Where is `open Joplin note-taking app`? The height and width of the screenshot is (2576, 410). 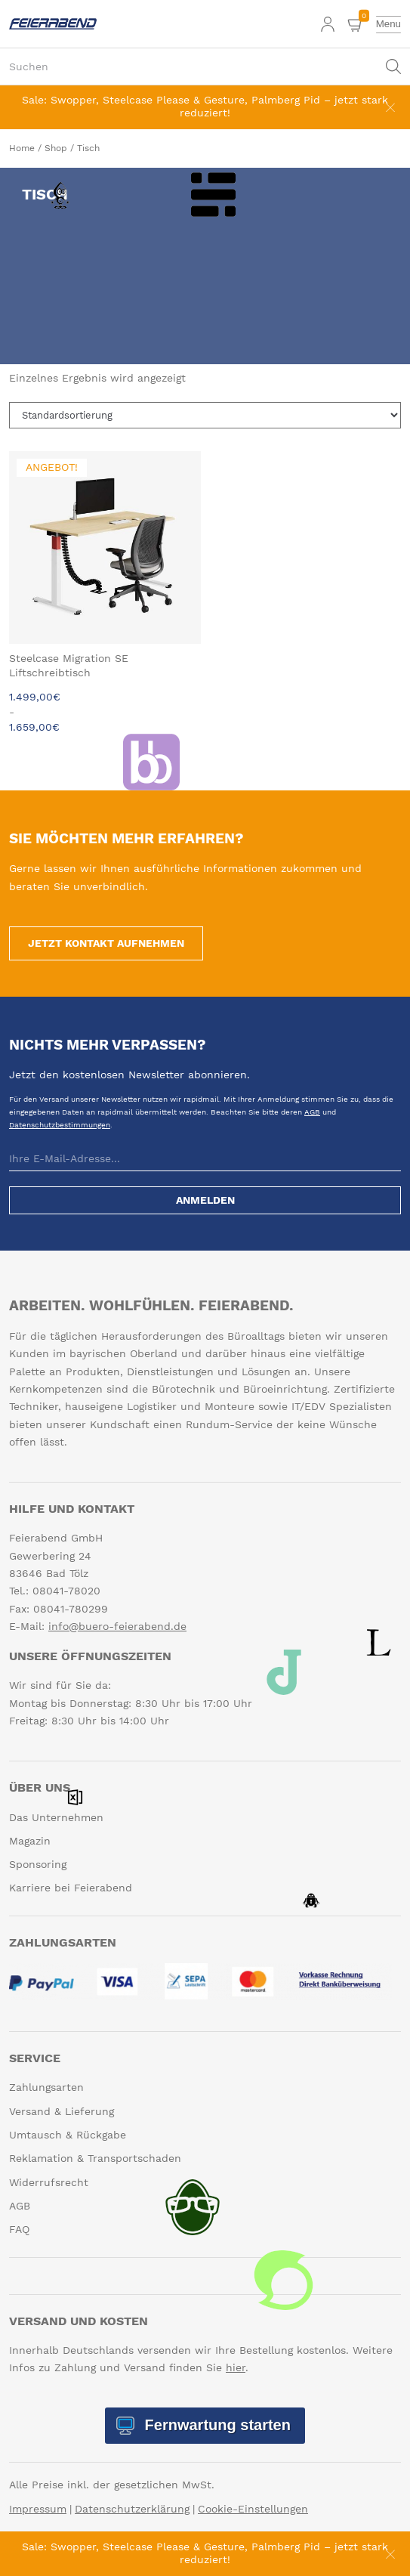 open Joplin note-taking app is located at coordinates (284, 1672).